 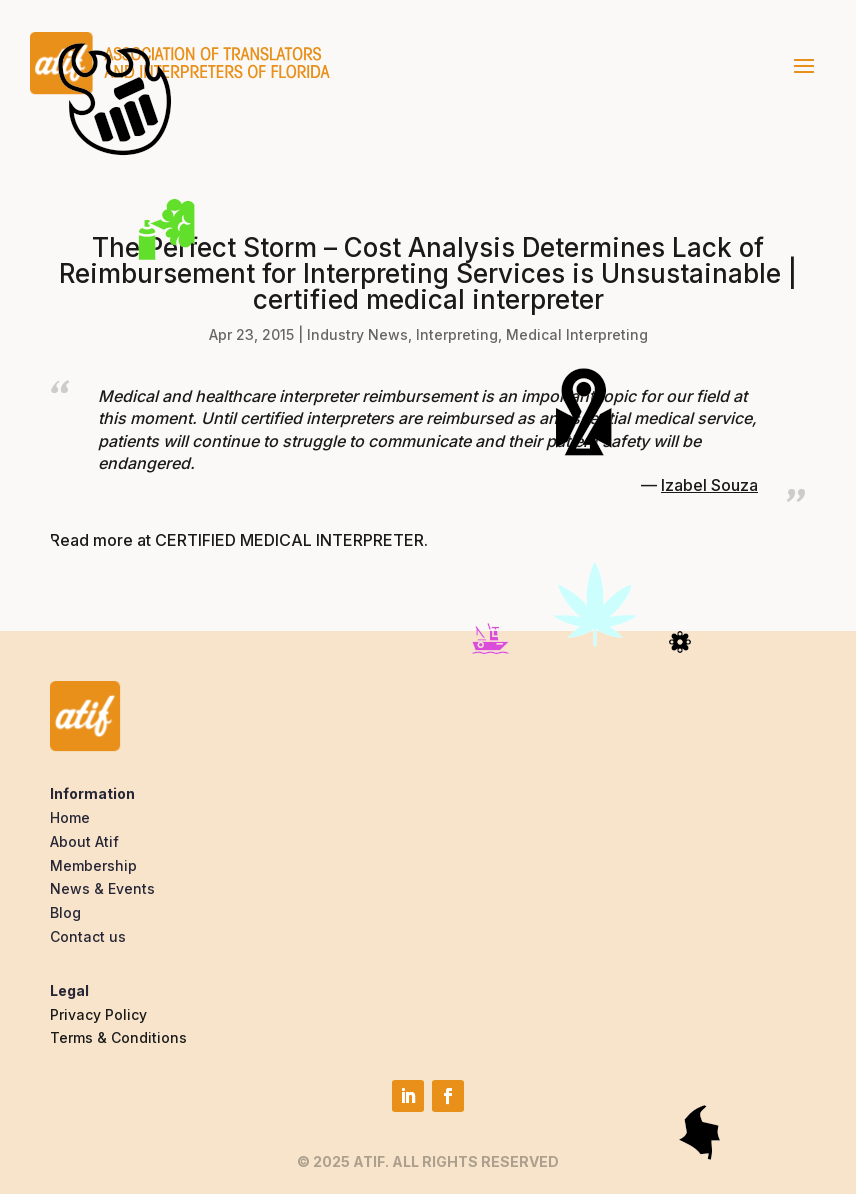 What do you see at coordinates (595, 604) in the screenshot?
I see `browse hemp or cannabis-related products` at bounding box center [595, 604].